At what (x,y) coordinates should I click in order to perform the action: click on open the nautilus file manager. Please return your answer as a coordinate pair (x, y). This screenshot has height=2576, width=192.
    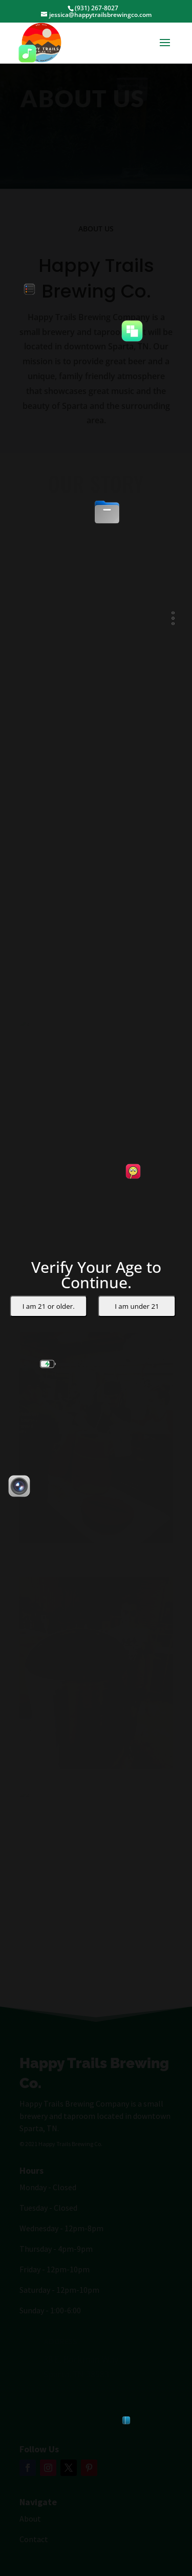
    Looking at the image, I should click on (107, 512).